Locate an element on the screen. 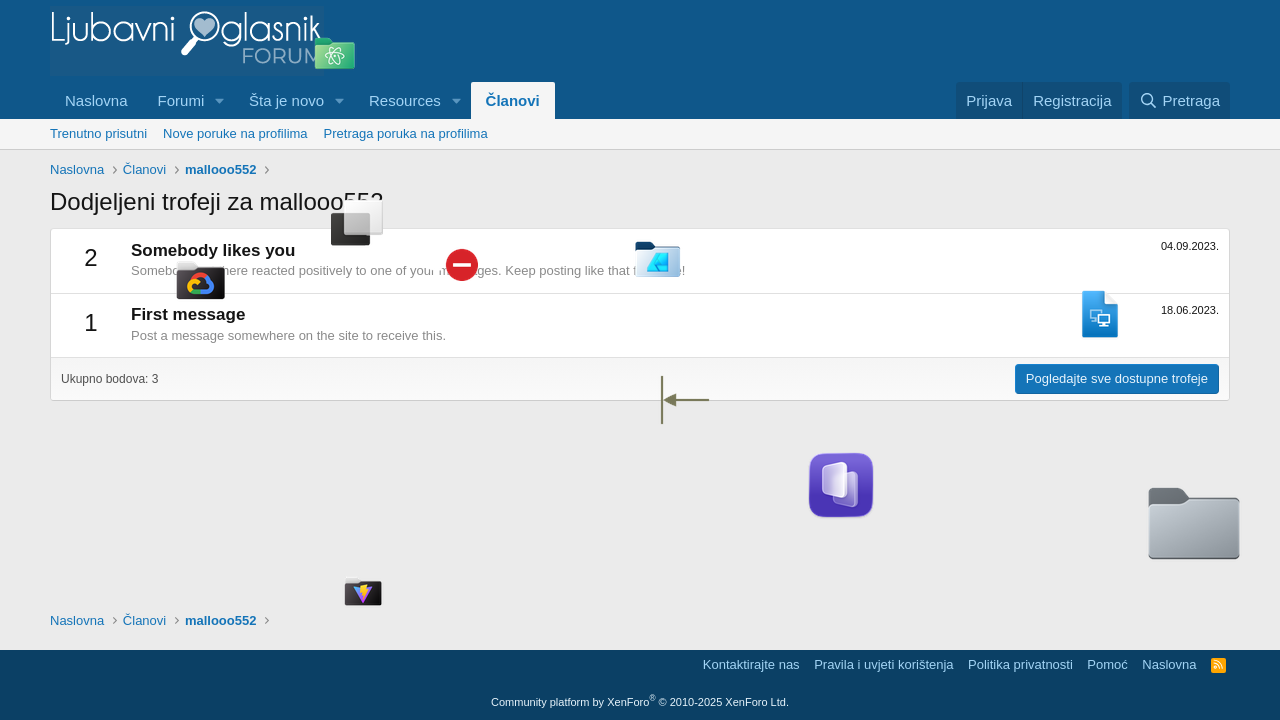  open google cloud platform project folder is located at coordinates (200, 281).